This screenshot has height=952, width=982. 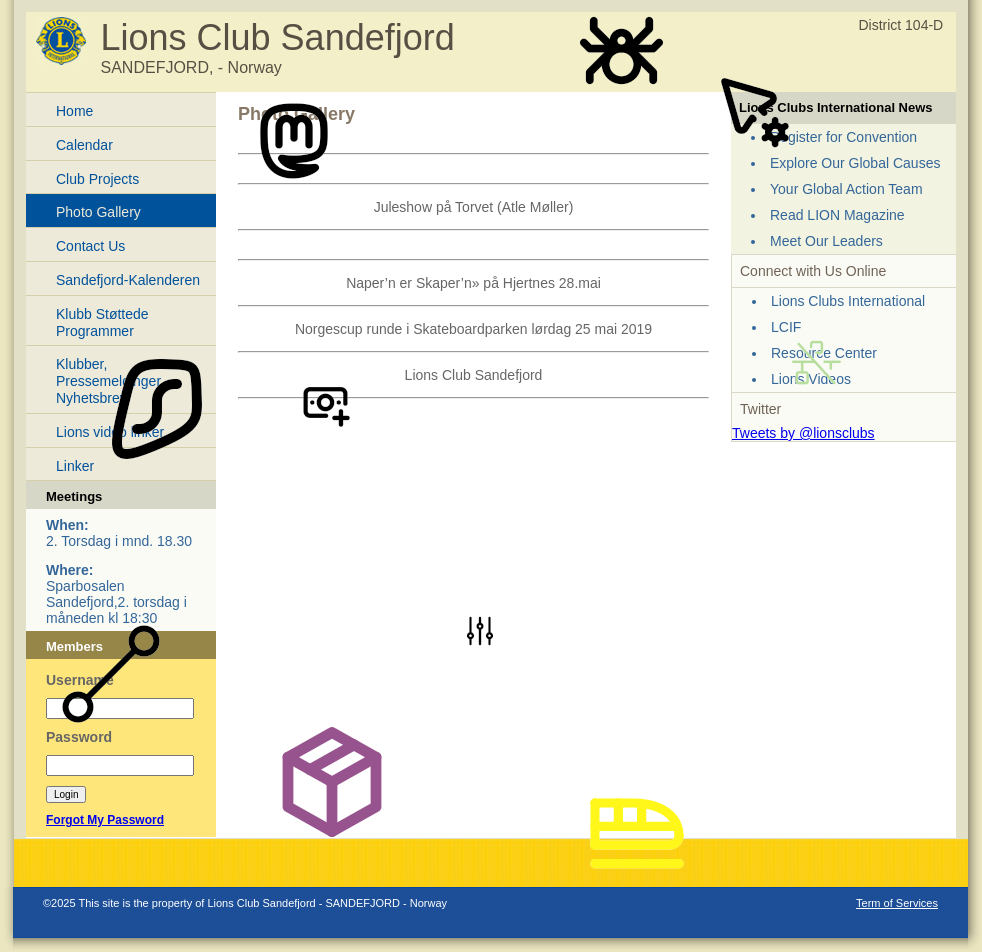 I want to click on open Mastodon app, so click(x=294, y=141).